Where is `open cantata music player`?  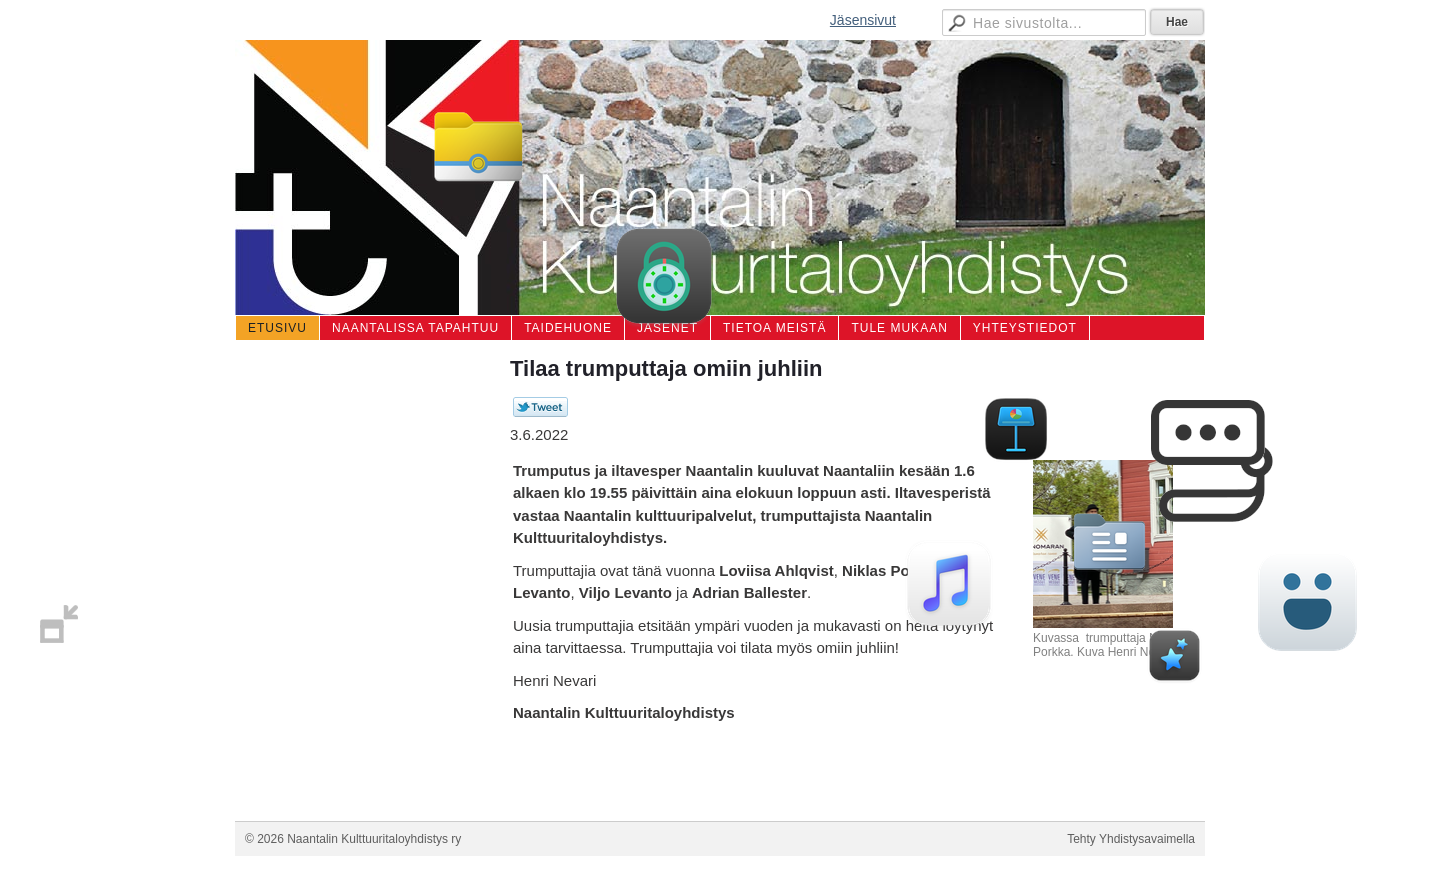 open cantata music player is located at coordinates (949, 584).